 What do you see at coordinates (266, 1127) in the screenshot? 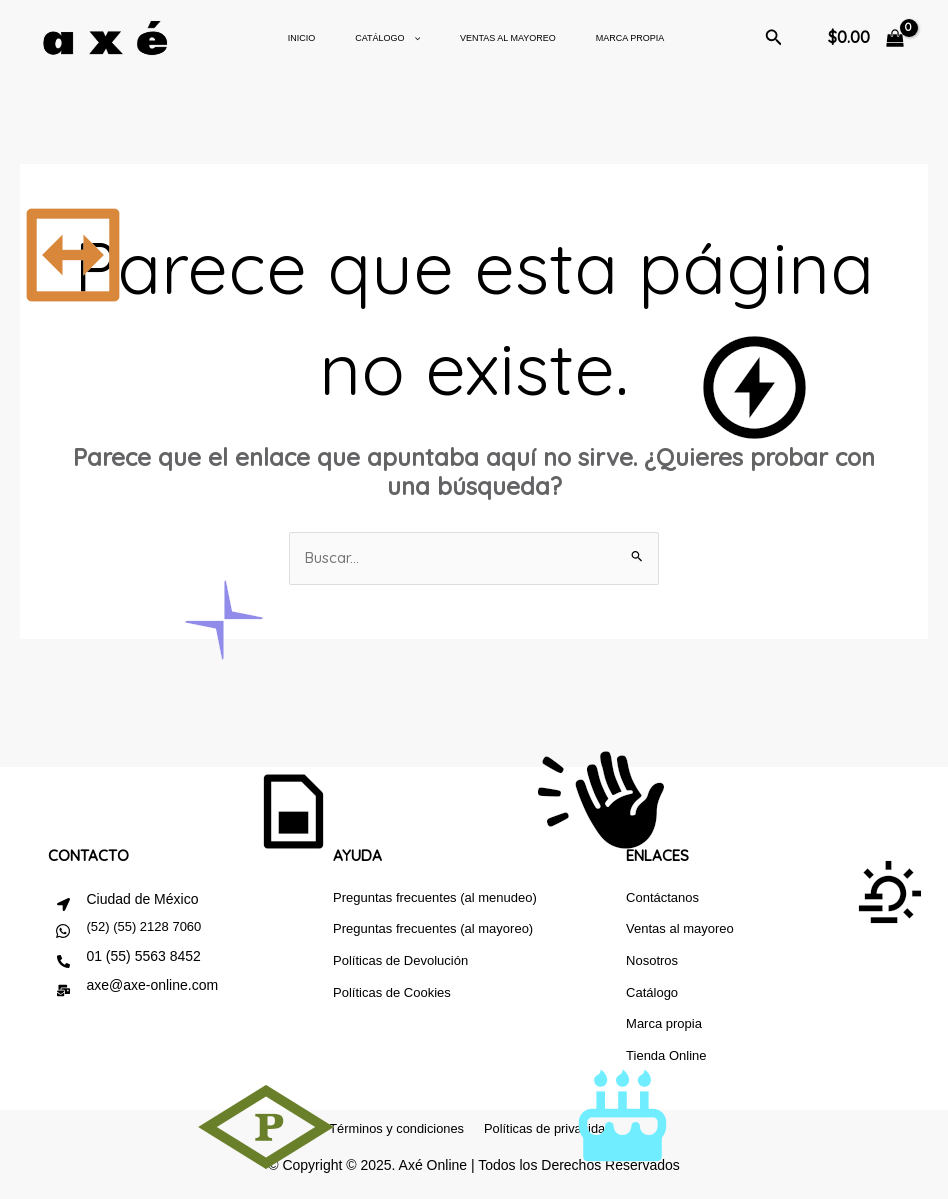
I see `powers brand logo` at bounding box center [266, 1127].